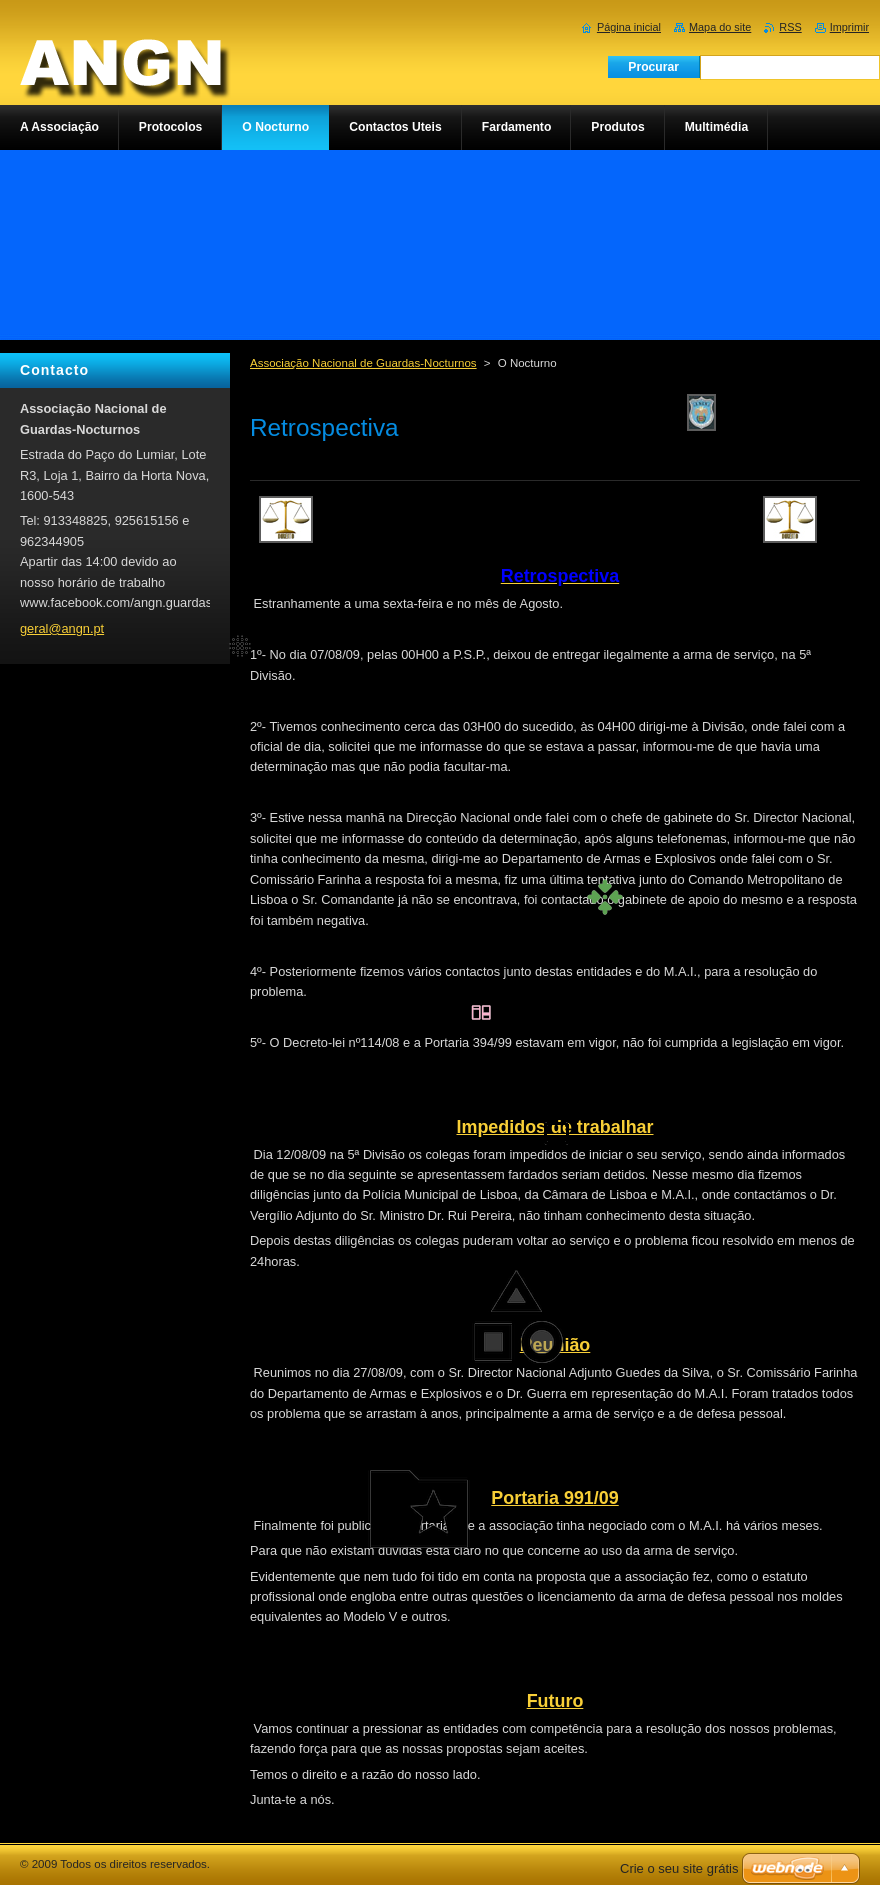 The width and height of the screenshot is (880, 1885). What do you see at coordinates (556, 1133) in the screenshot?
I see `crop image to 3:2 aspect ratio` at bounding box center [556, 1133].